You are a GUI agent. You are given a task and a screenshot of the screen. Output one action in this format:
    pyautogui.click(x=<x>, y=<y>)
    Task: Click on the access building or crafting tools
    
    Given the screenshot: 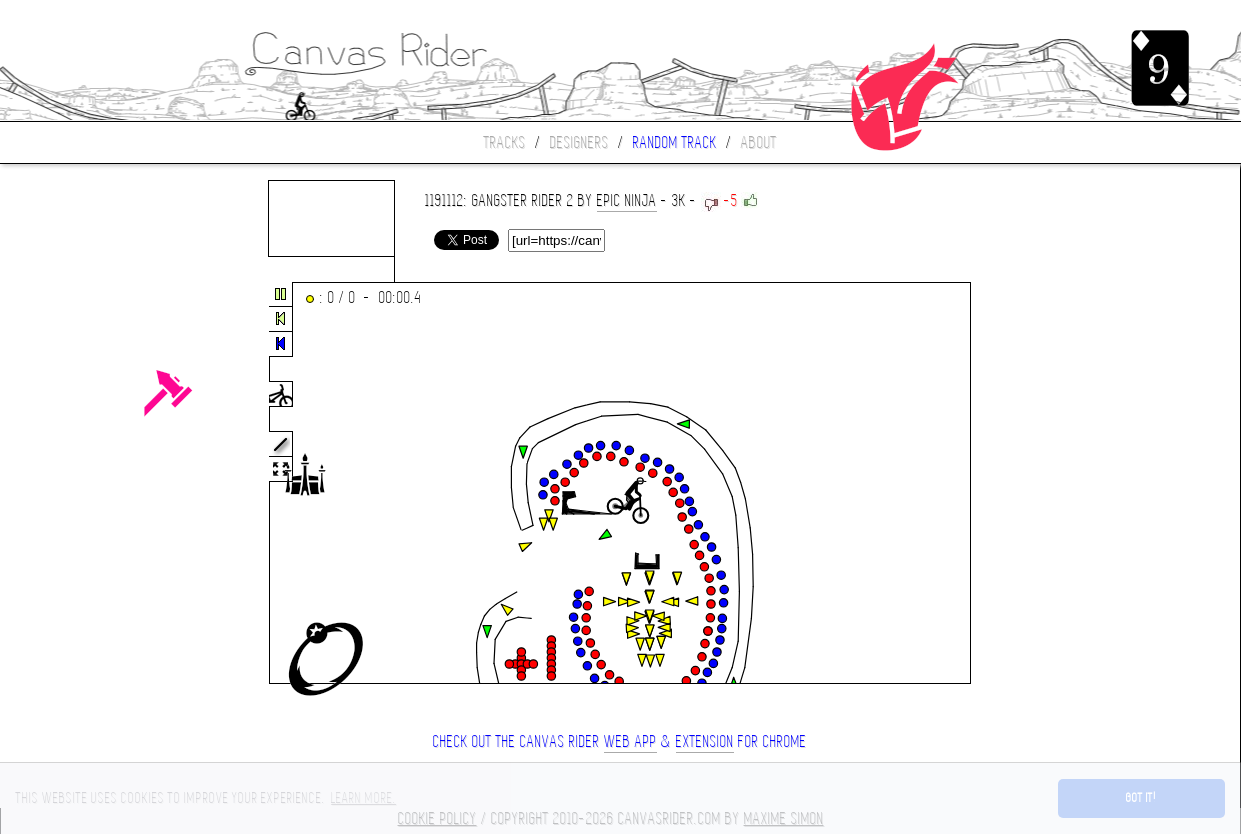 What is the action you would take?
    pyautogui.click(x=169, y=394)
    